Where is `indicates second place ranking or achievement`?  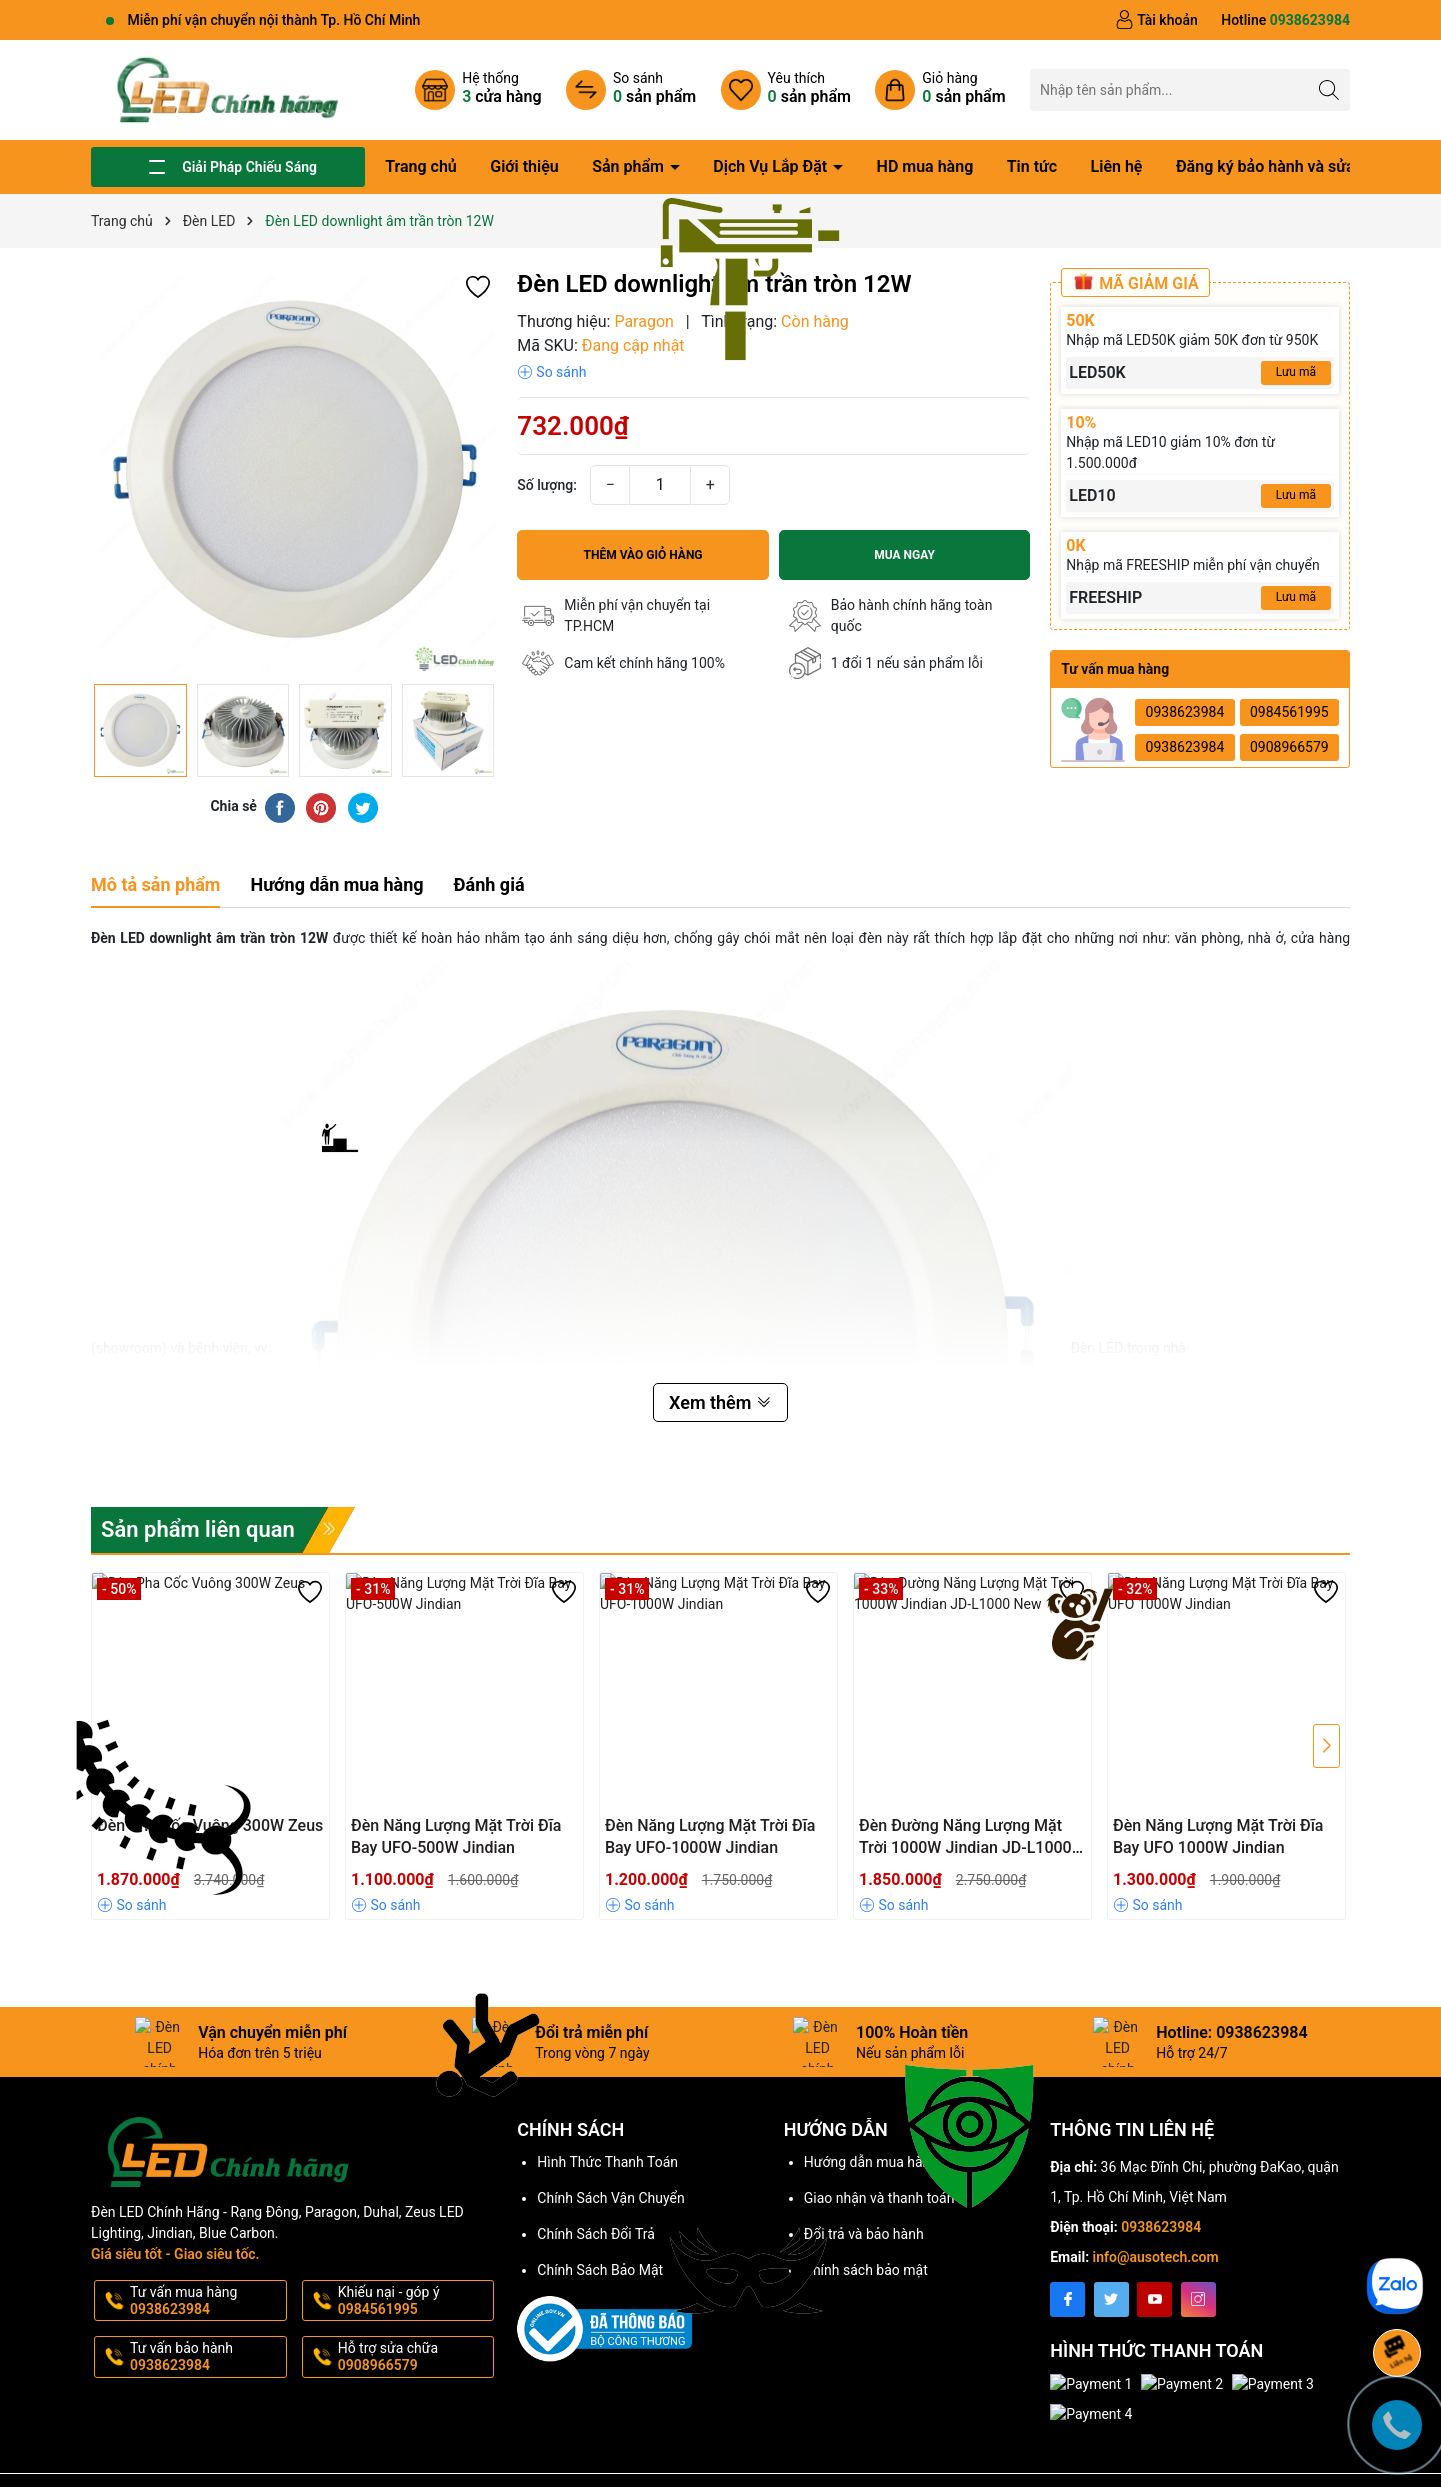 indicates second place ranking or achievement is located at coordinates (340, 1134).